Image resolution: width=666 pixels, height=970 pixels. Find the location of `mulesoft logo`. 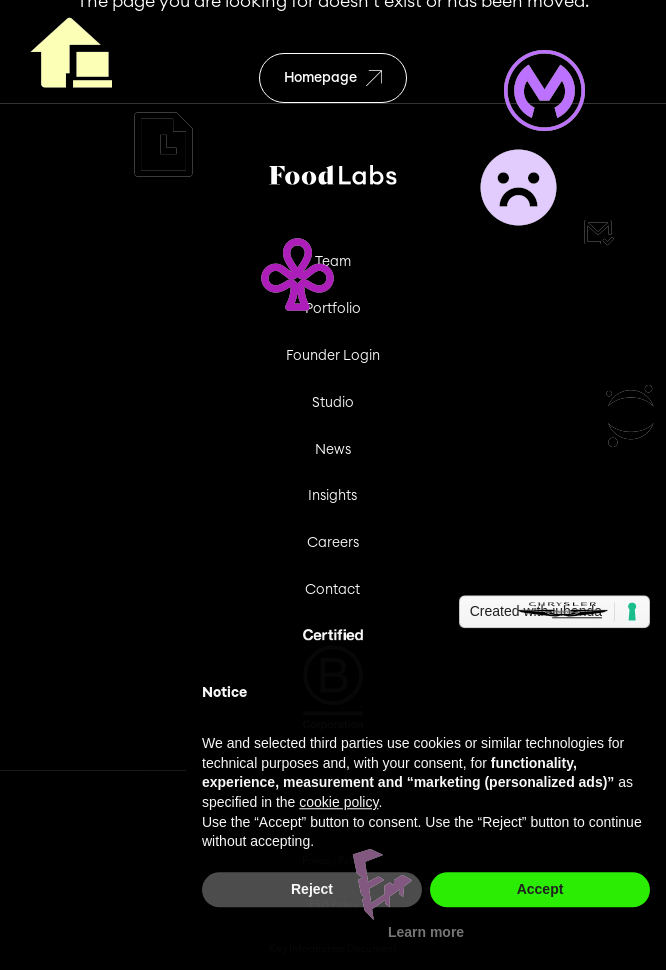

mulesoft logo is located at coordinates (544, 90).